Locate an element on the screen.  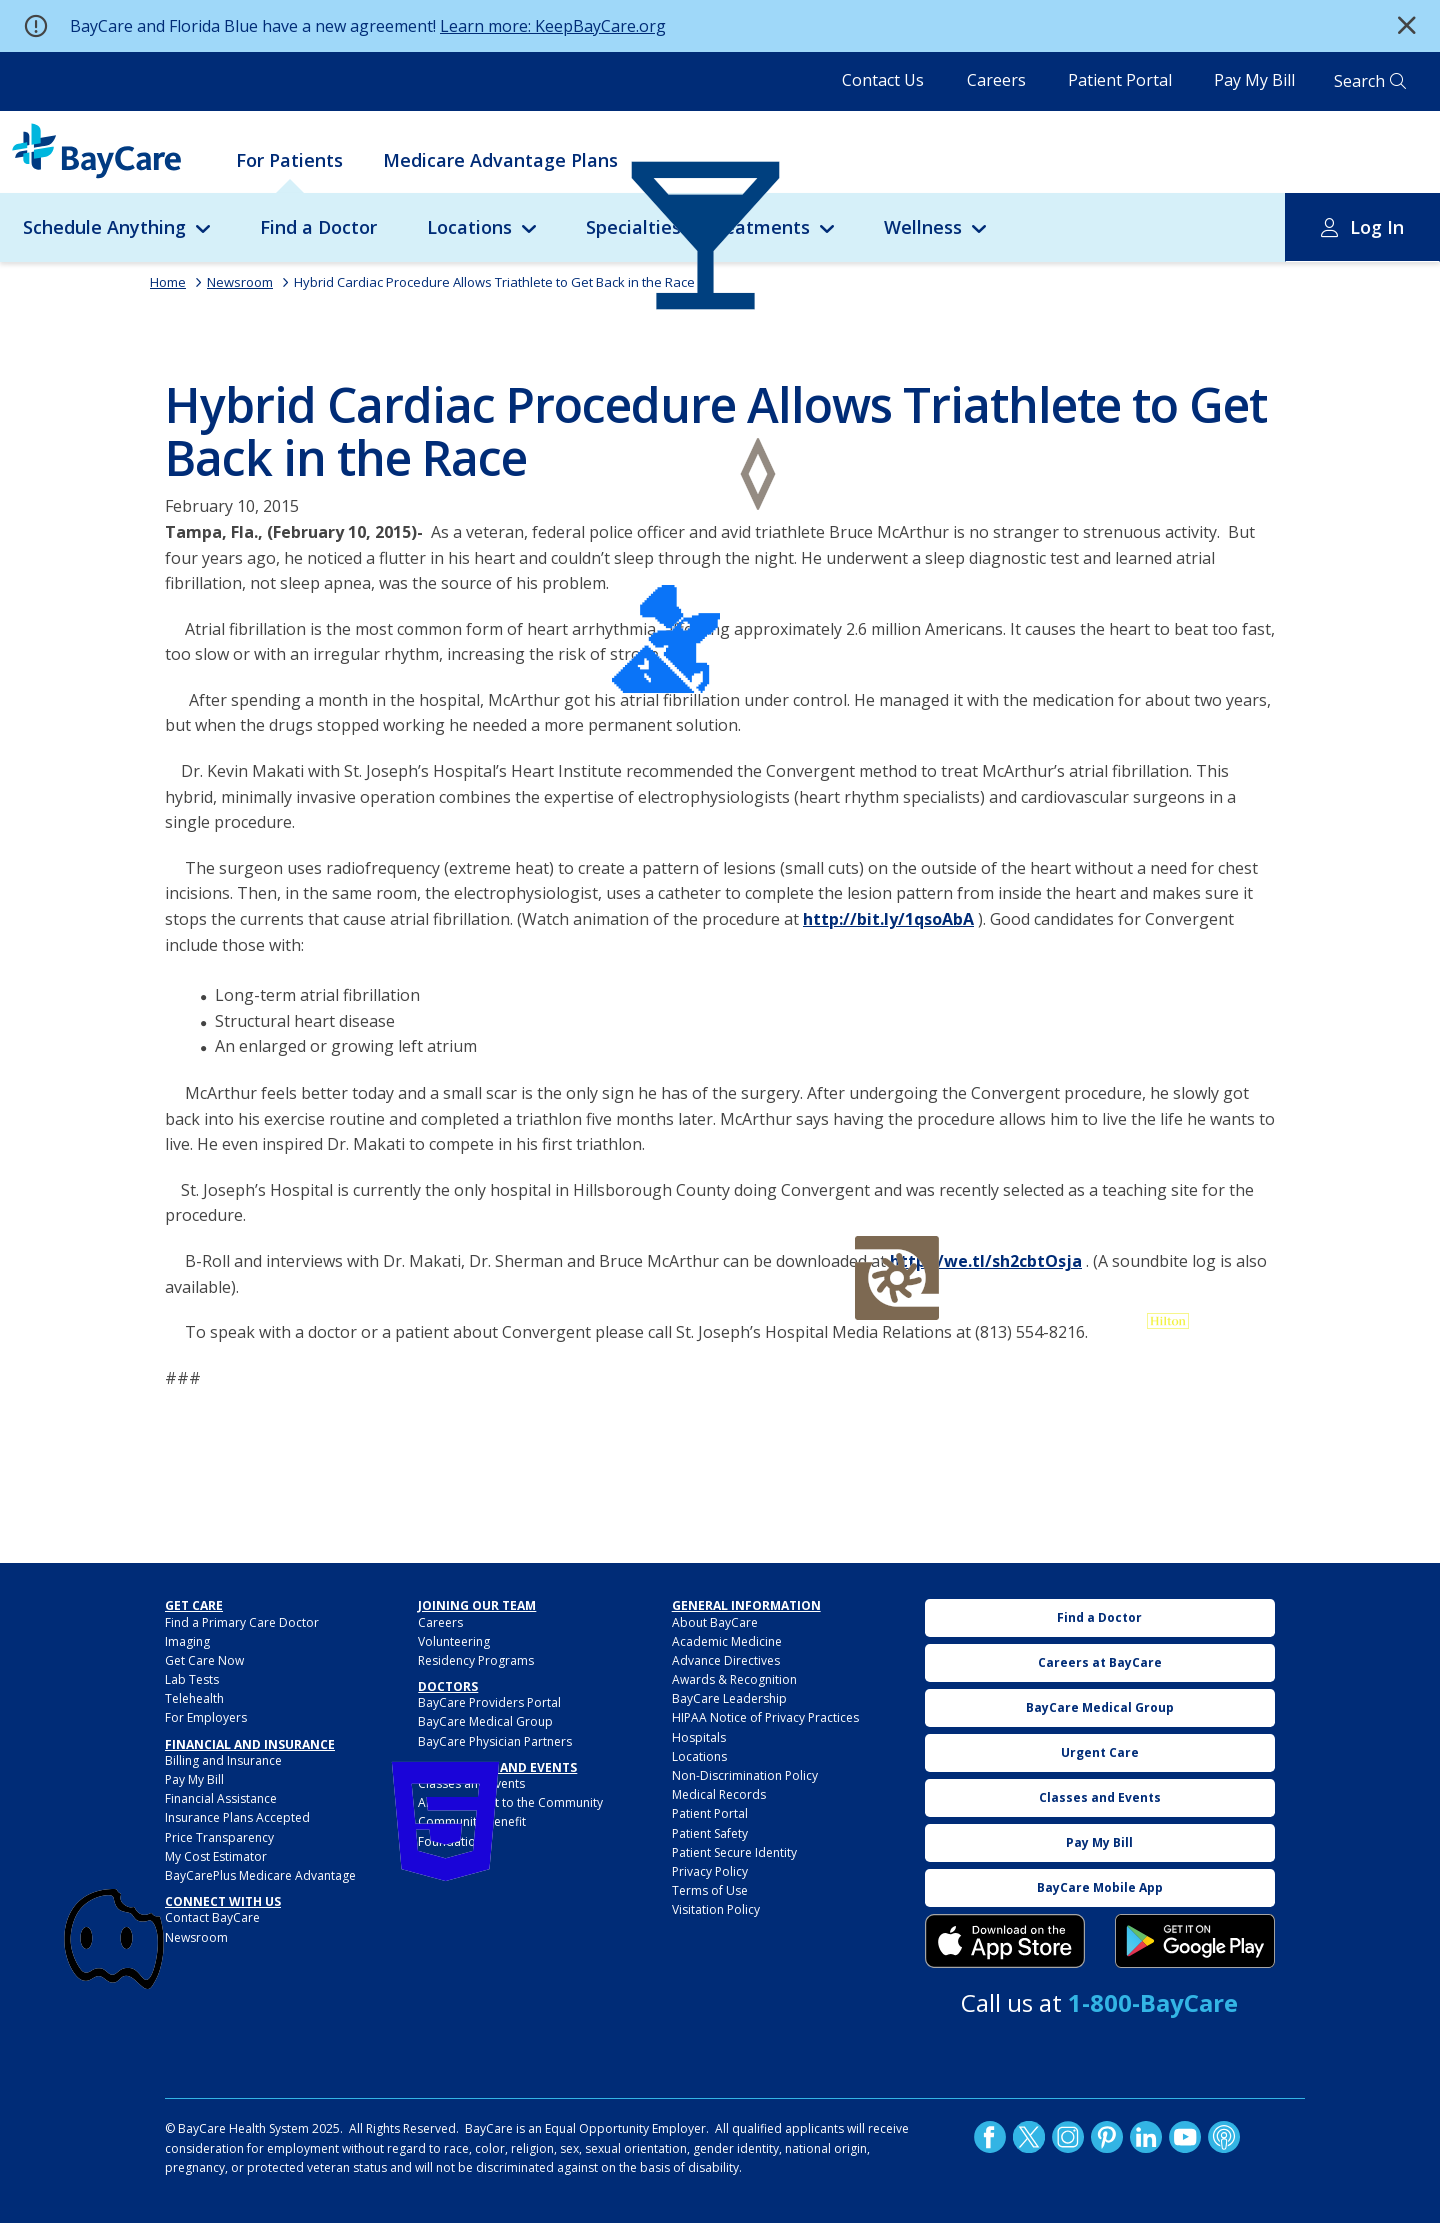
open the aiqfome food delivery app is located at coordinates (114, 1939).